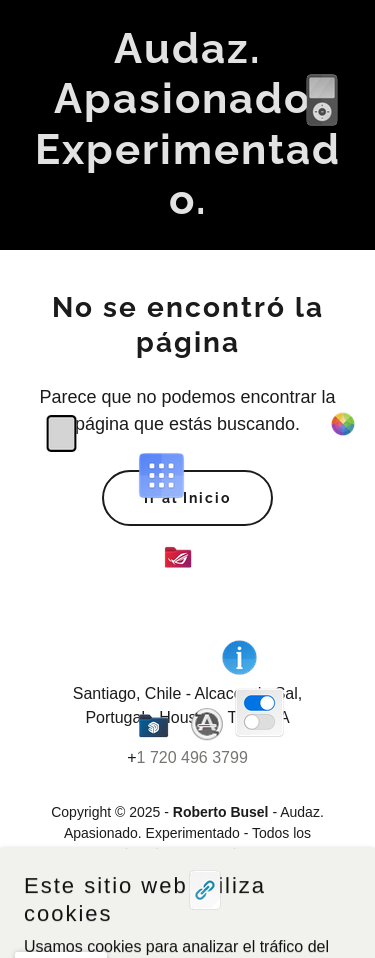 This screenshot has width=375, height=958. I want to click on open sketchup project files folder, so click(153, 726).